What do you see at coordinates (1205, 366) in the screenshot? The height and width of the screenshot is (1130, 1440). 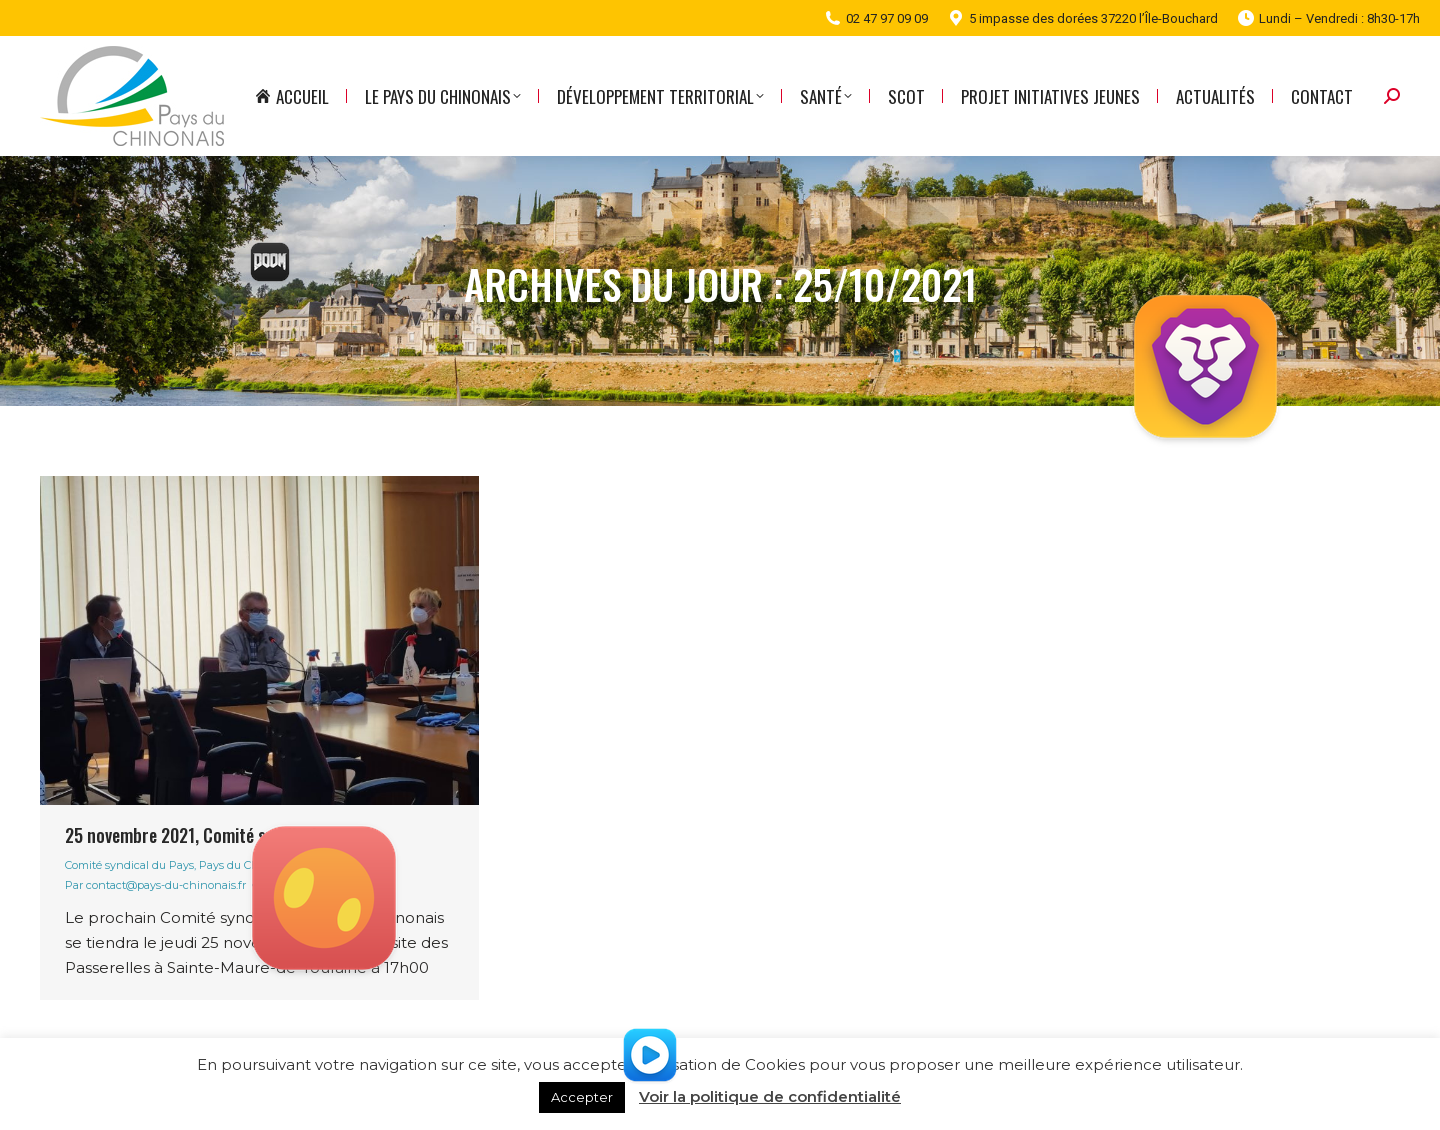 I see `launch brave nightly browser` at bounding box center [1205, 366].